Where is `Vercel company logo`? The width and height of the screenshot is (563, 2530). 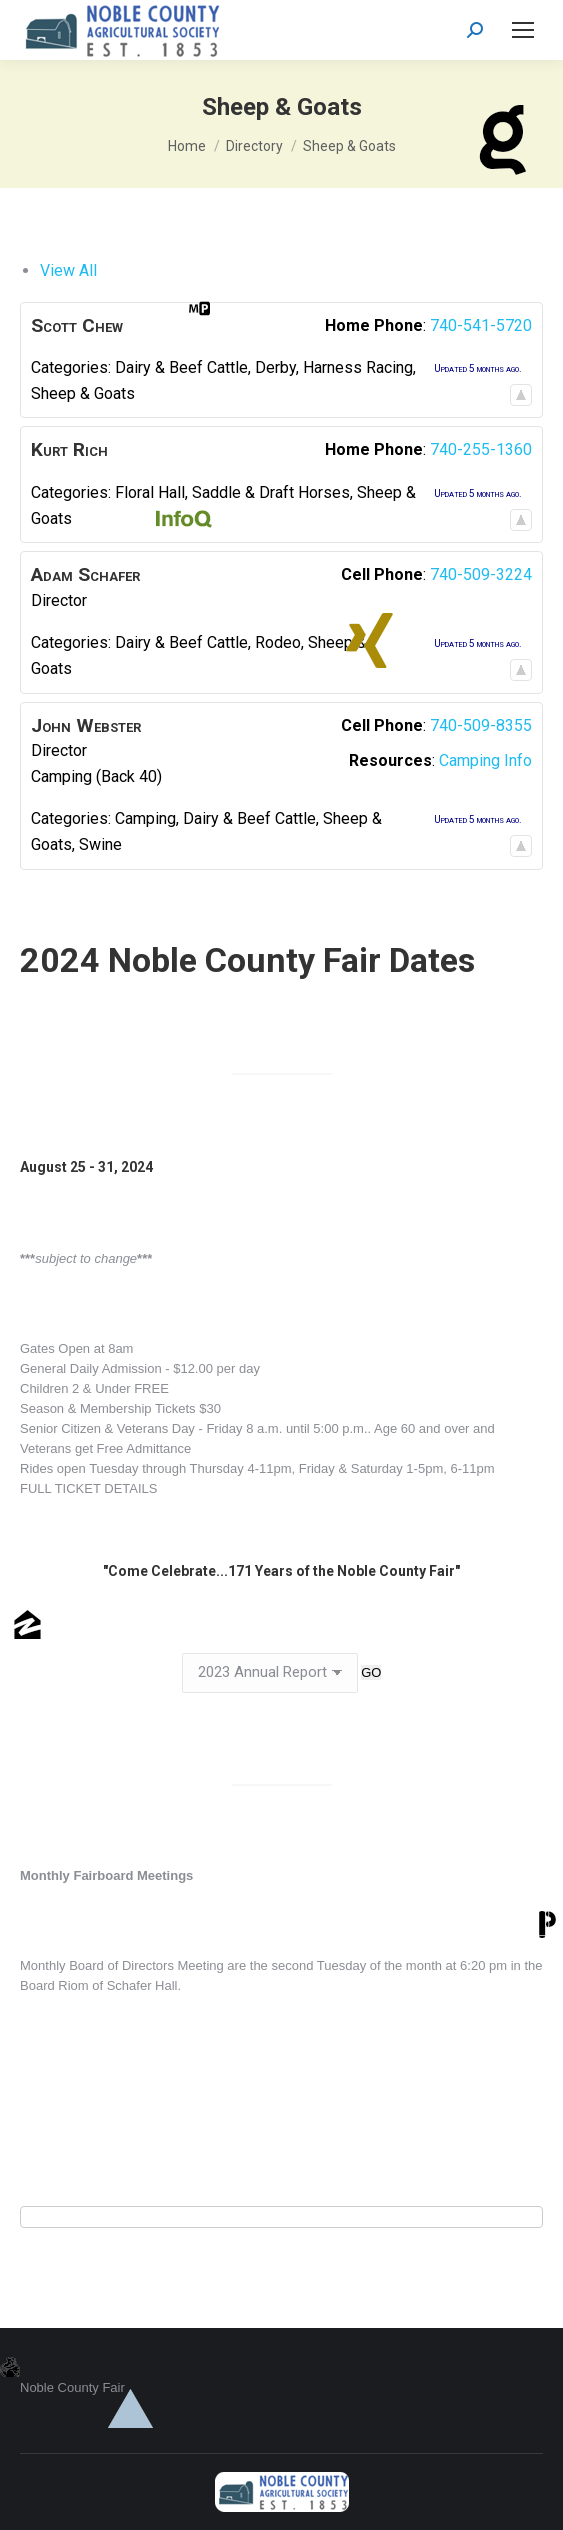 Vercel company logo is located at coordinates (130, 2408).